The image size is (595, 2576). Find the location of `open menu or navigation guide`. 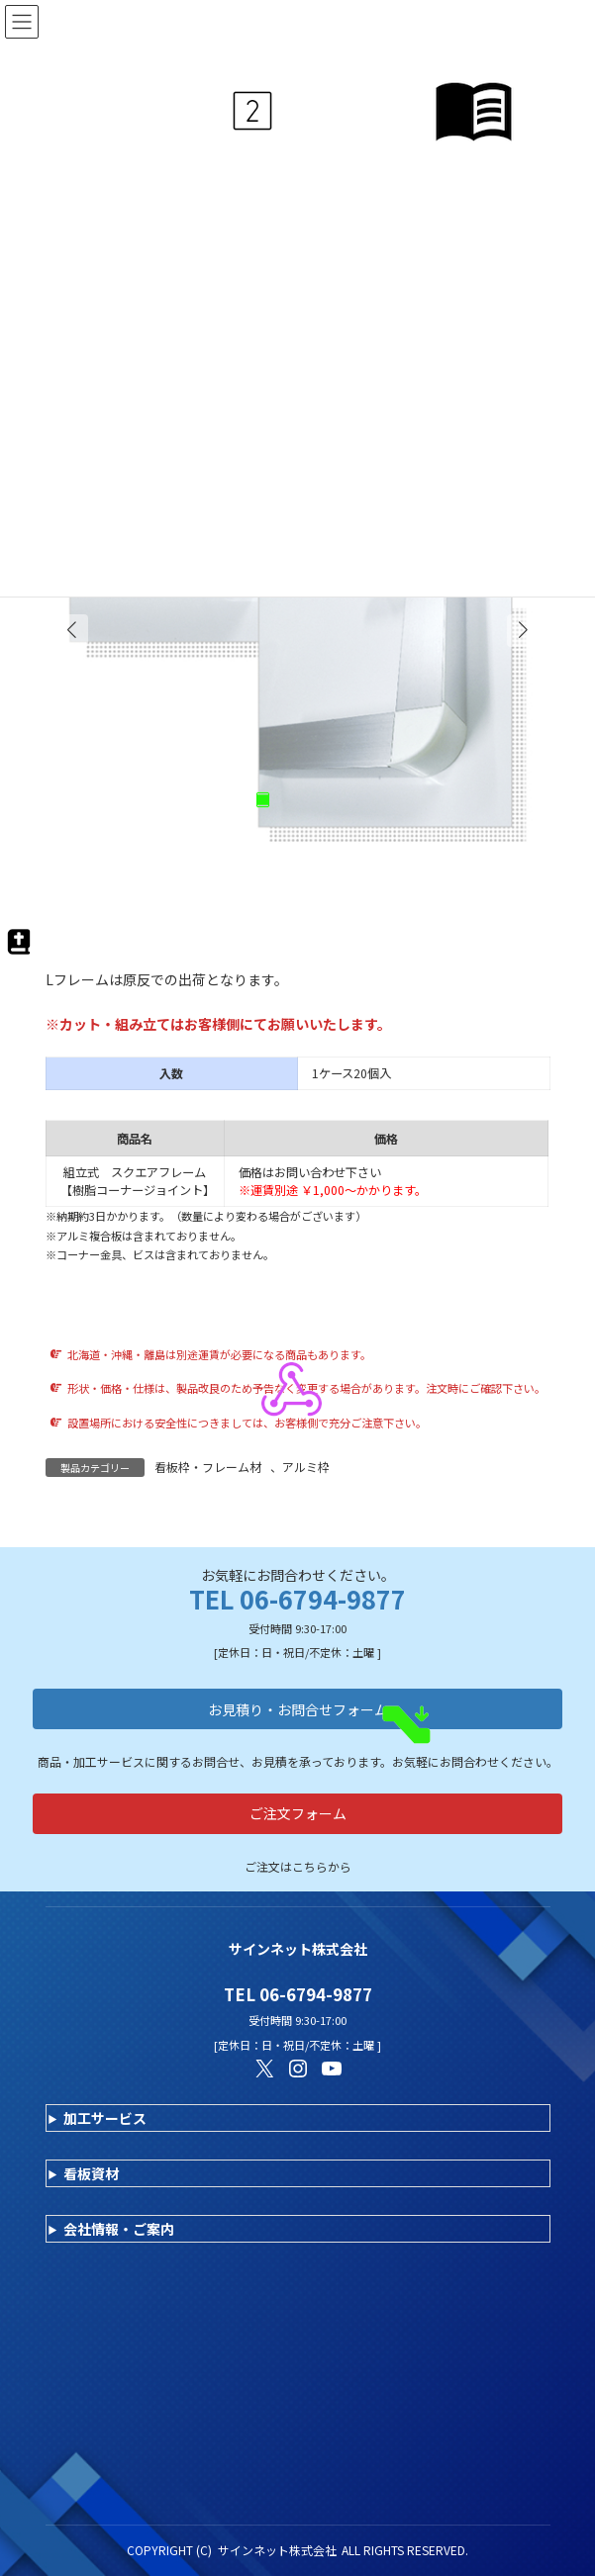

open menu or navigation guide is located at coordinates (473, 108).